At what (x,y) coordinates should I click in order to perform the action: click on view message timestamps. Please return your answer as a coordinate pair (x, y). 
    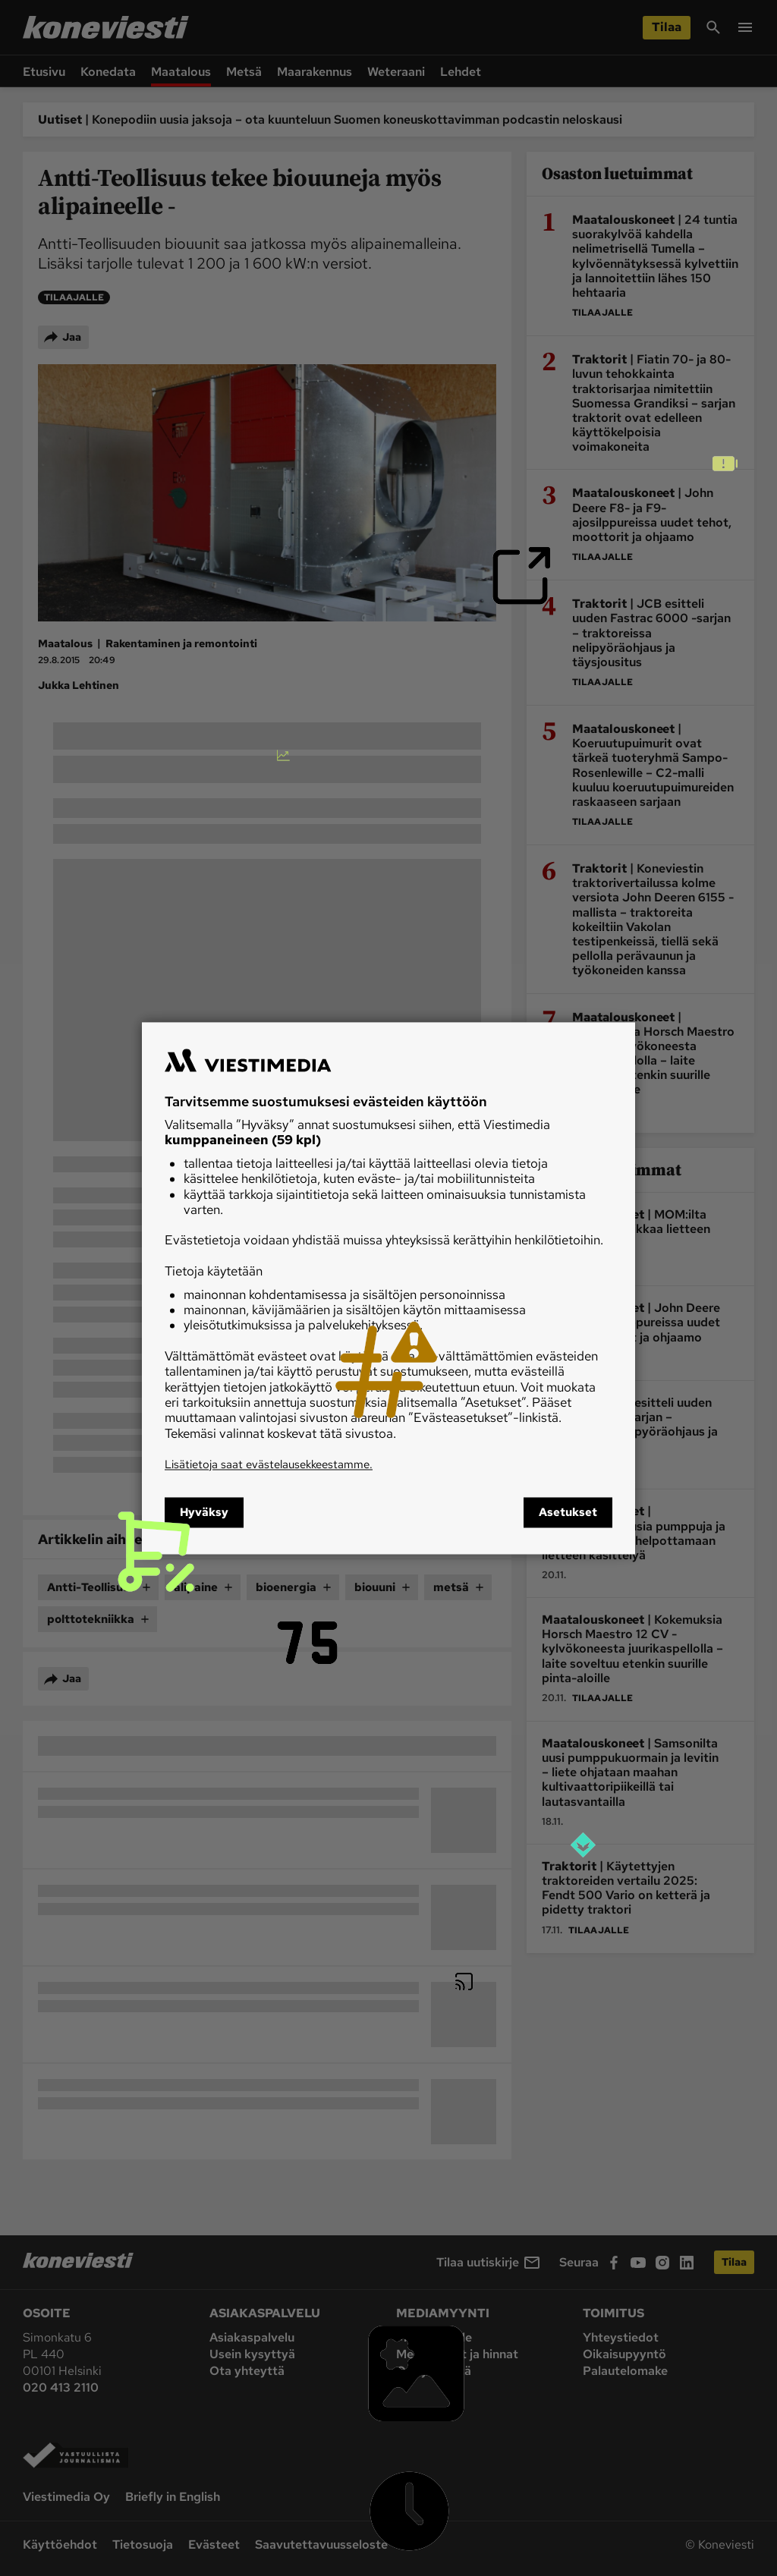
    Looking at the image, I should click on (409, 2511).